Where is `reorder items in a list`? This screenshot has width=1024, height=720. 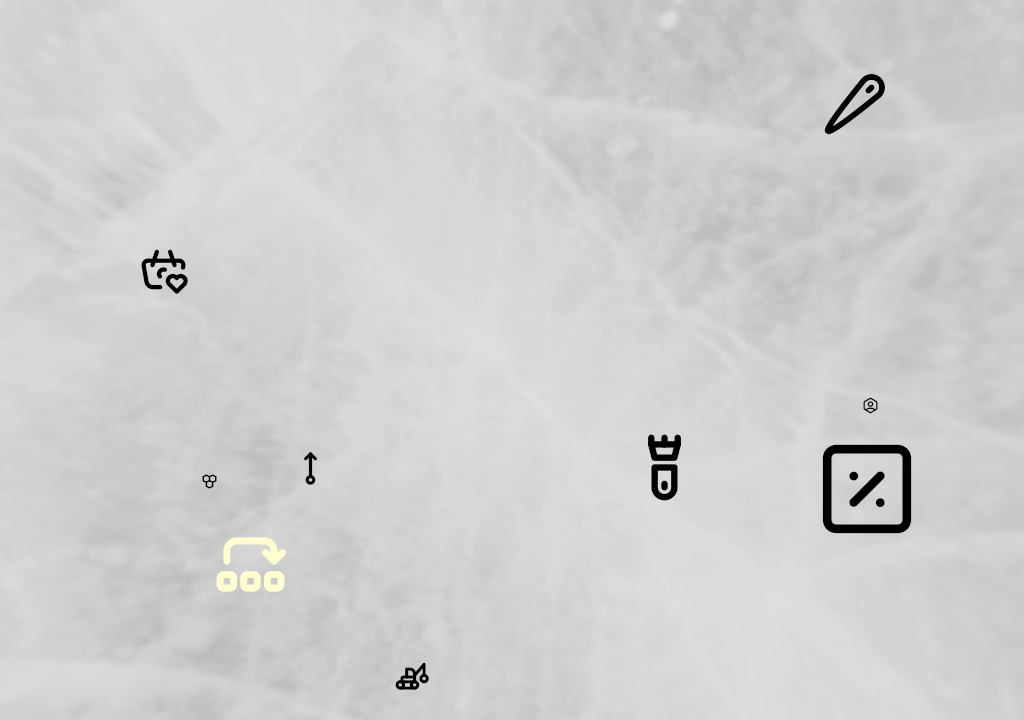 reorder items in a list is located at coordinates (250, 564).